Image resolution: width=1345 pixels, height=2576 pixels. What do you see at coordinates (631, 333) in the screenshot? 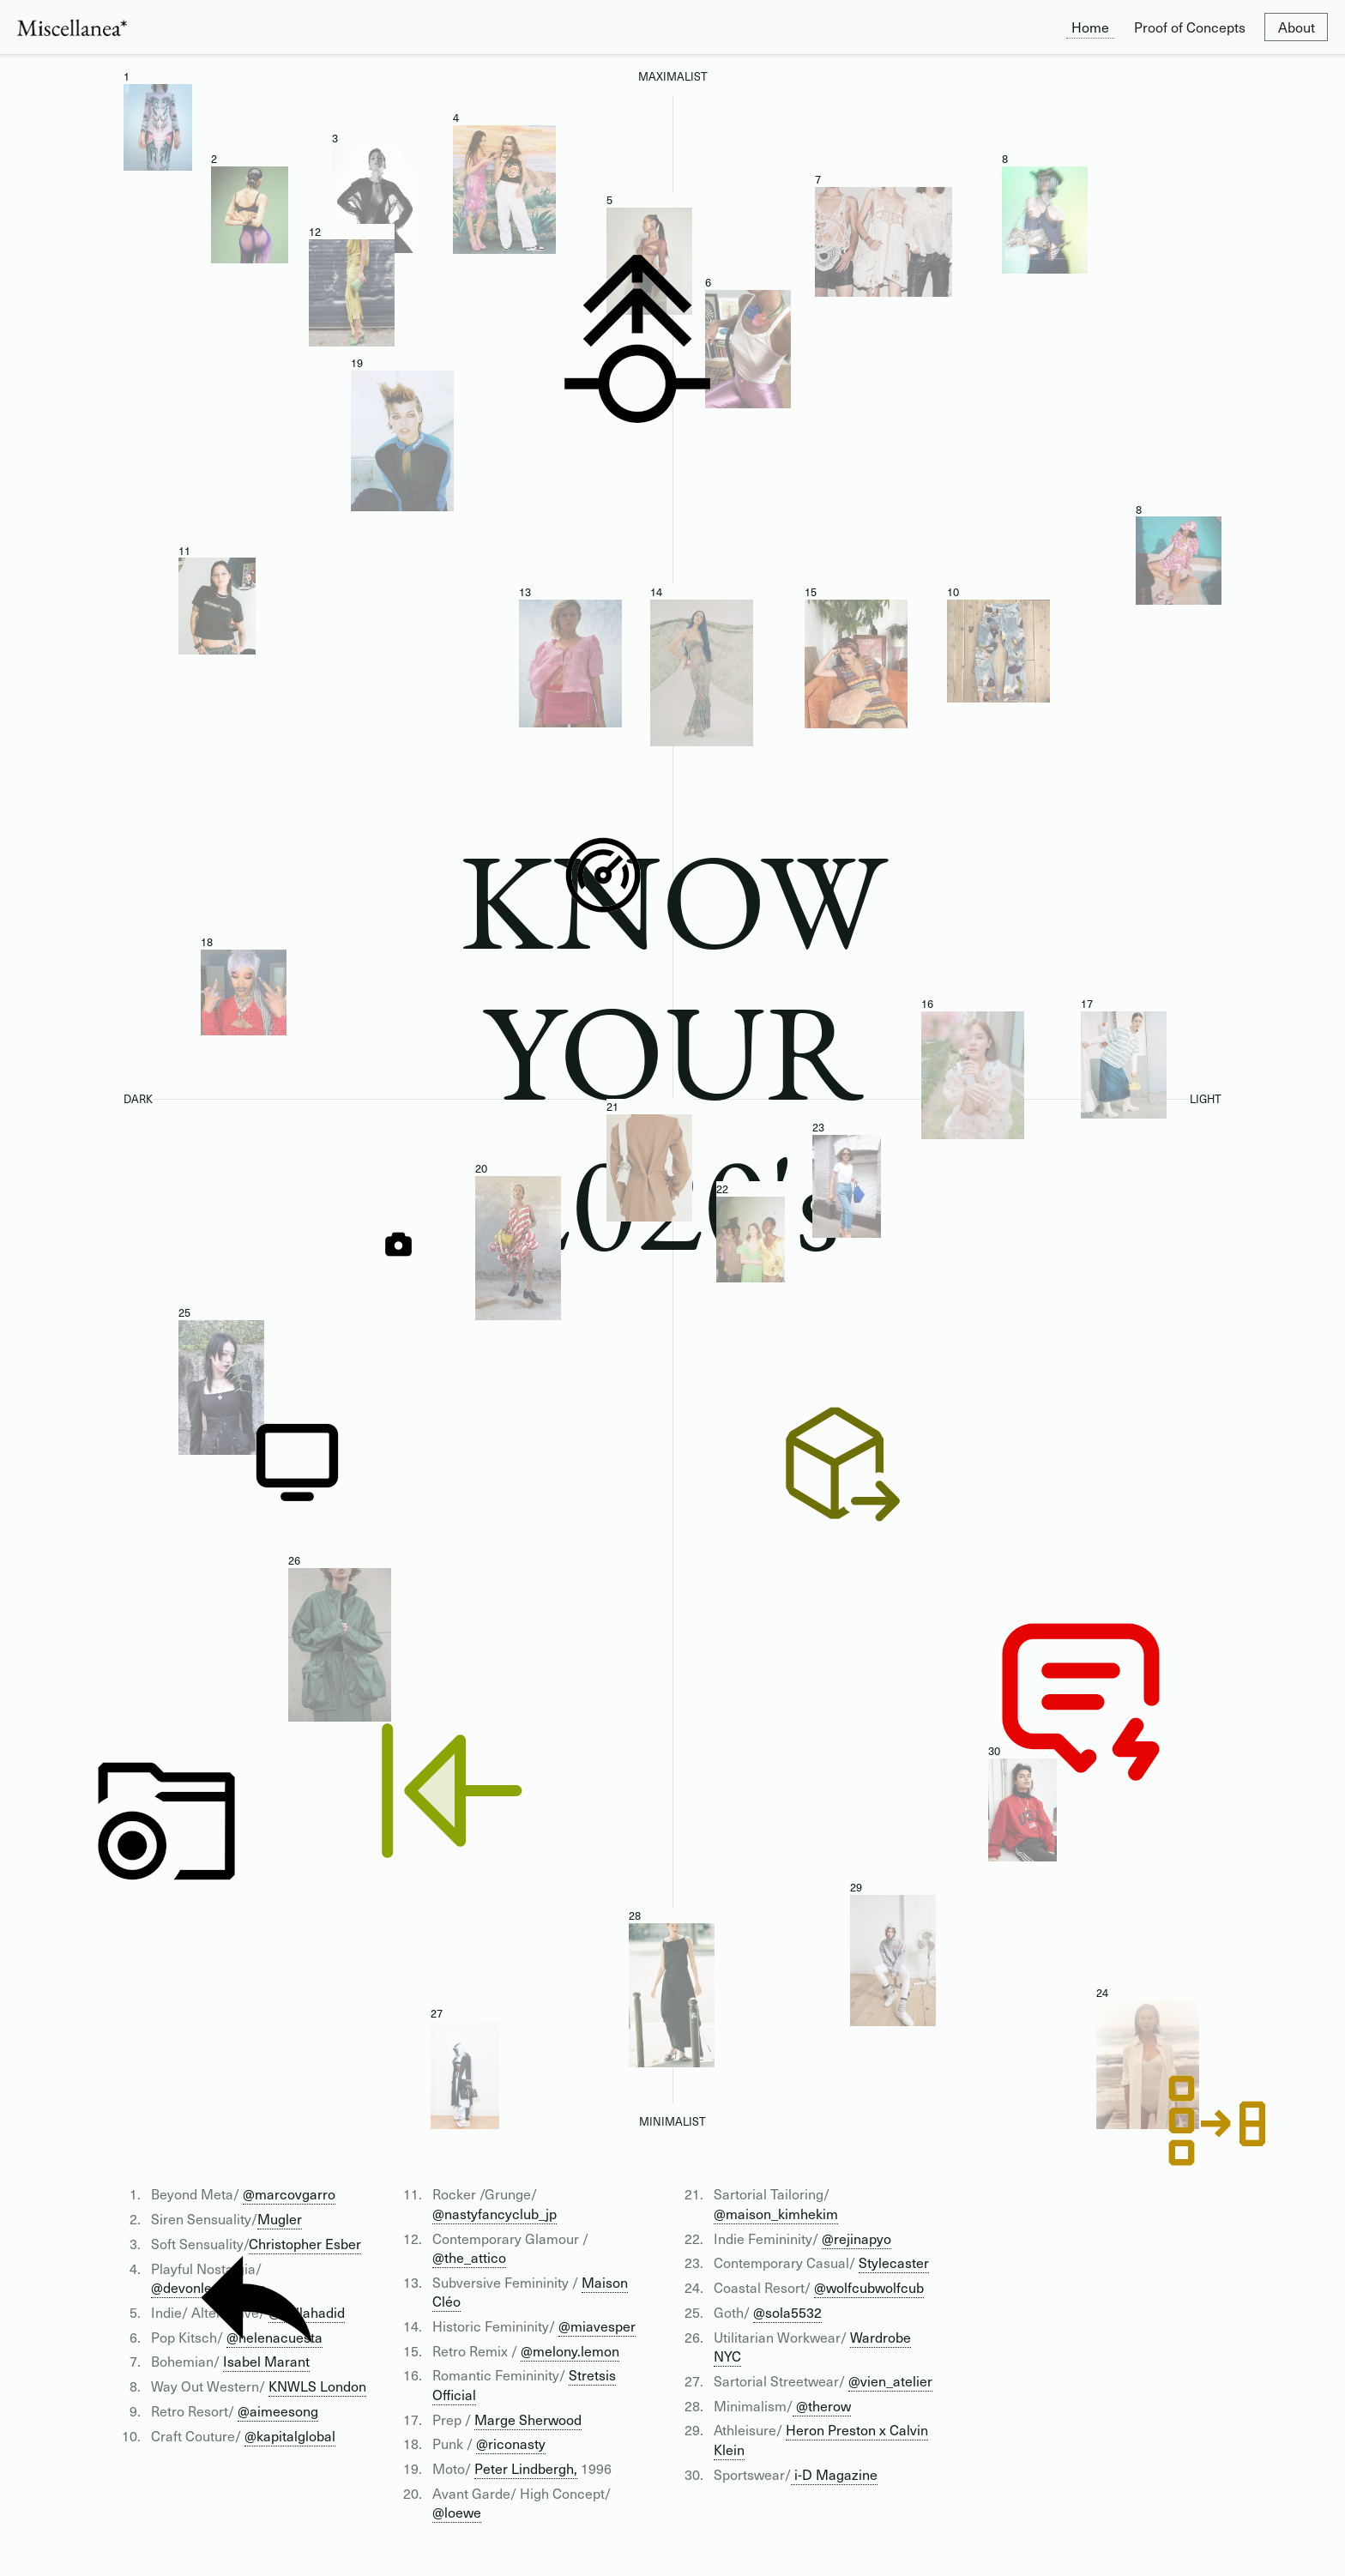
I see `force push changes to a repository` at bounding box center [631, 333].